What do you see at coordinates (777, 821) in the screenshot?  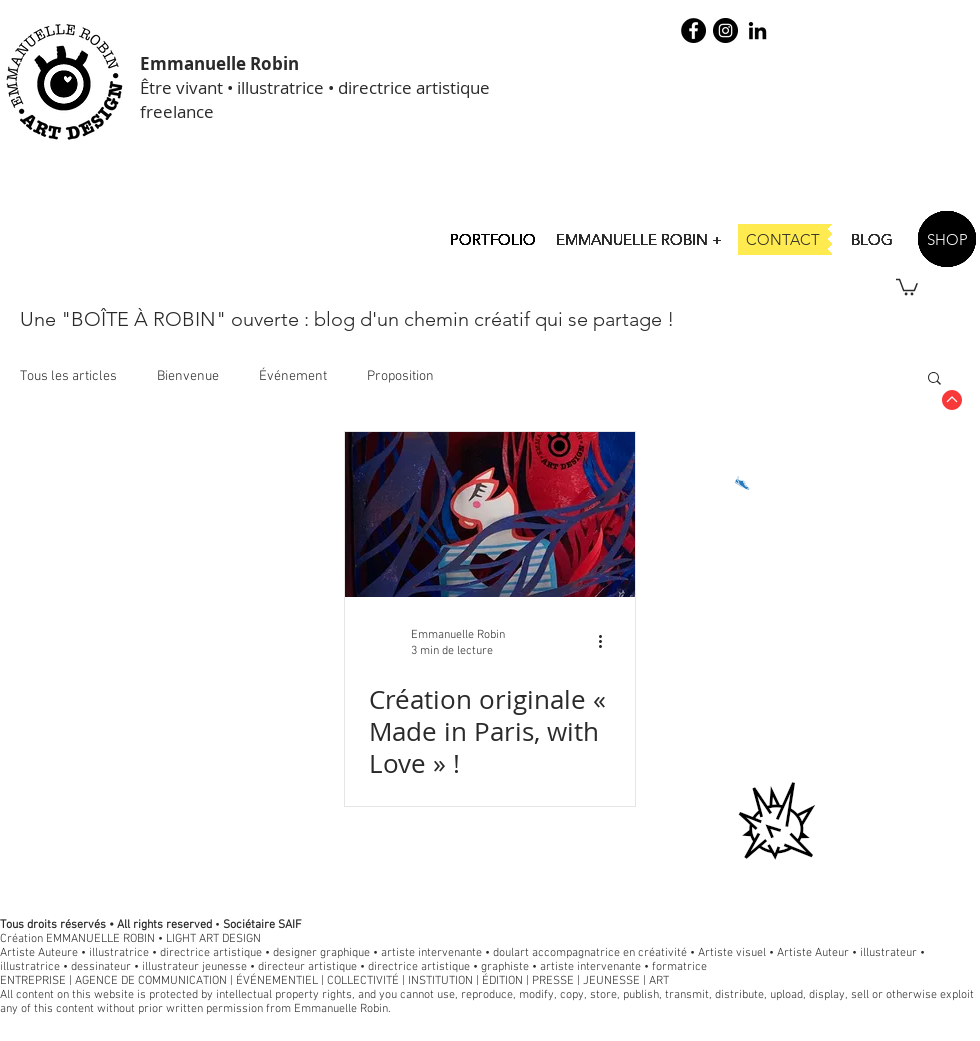 I see `sea urchin creature in a game inventory` at bounding box center [777, 821].